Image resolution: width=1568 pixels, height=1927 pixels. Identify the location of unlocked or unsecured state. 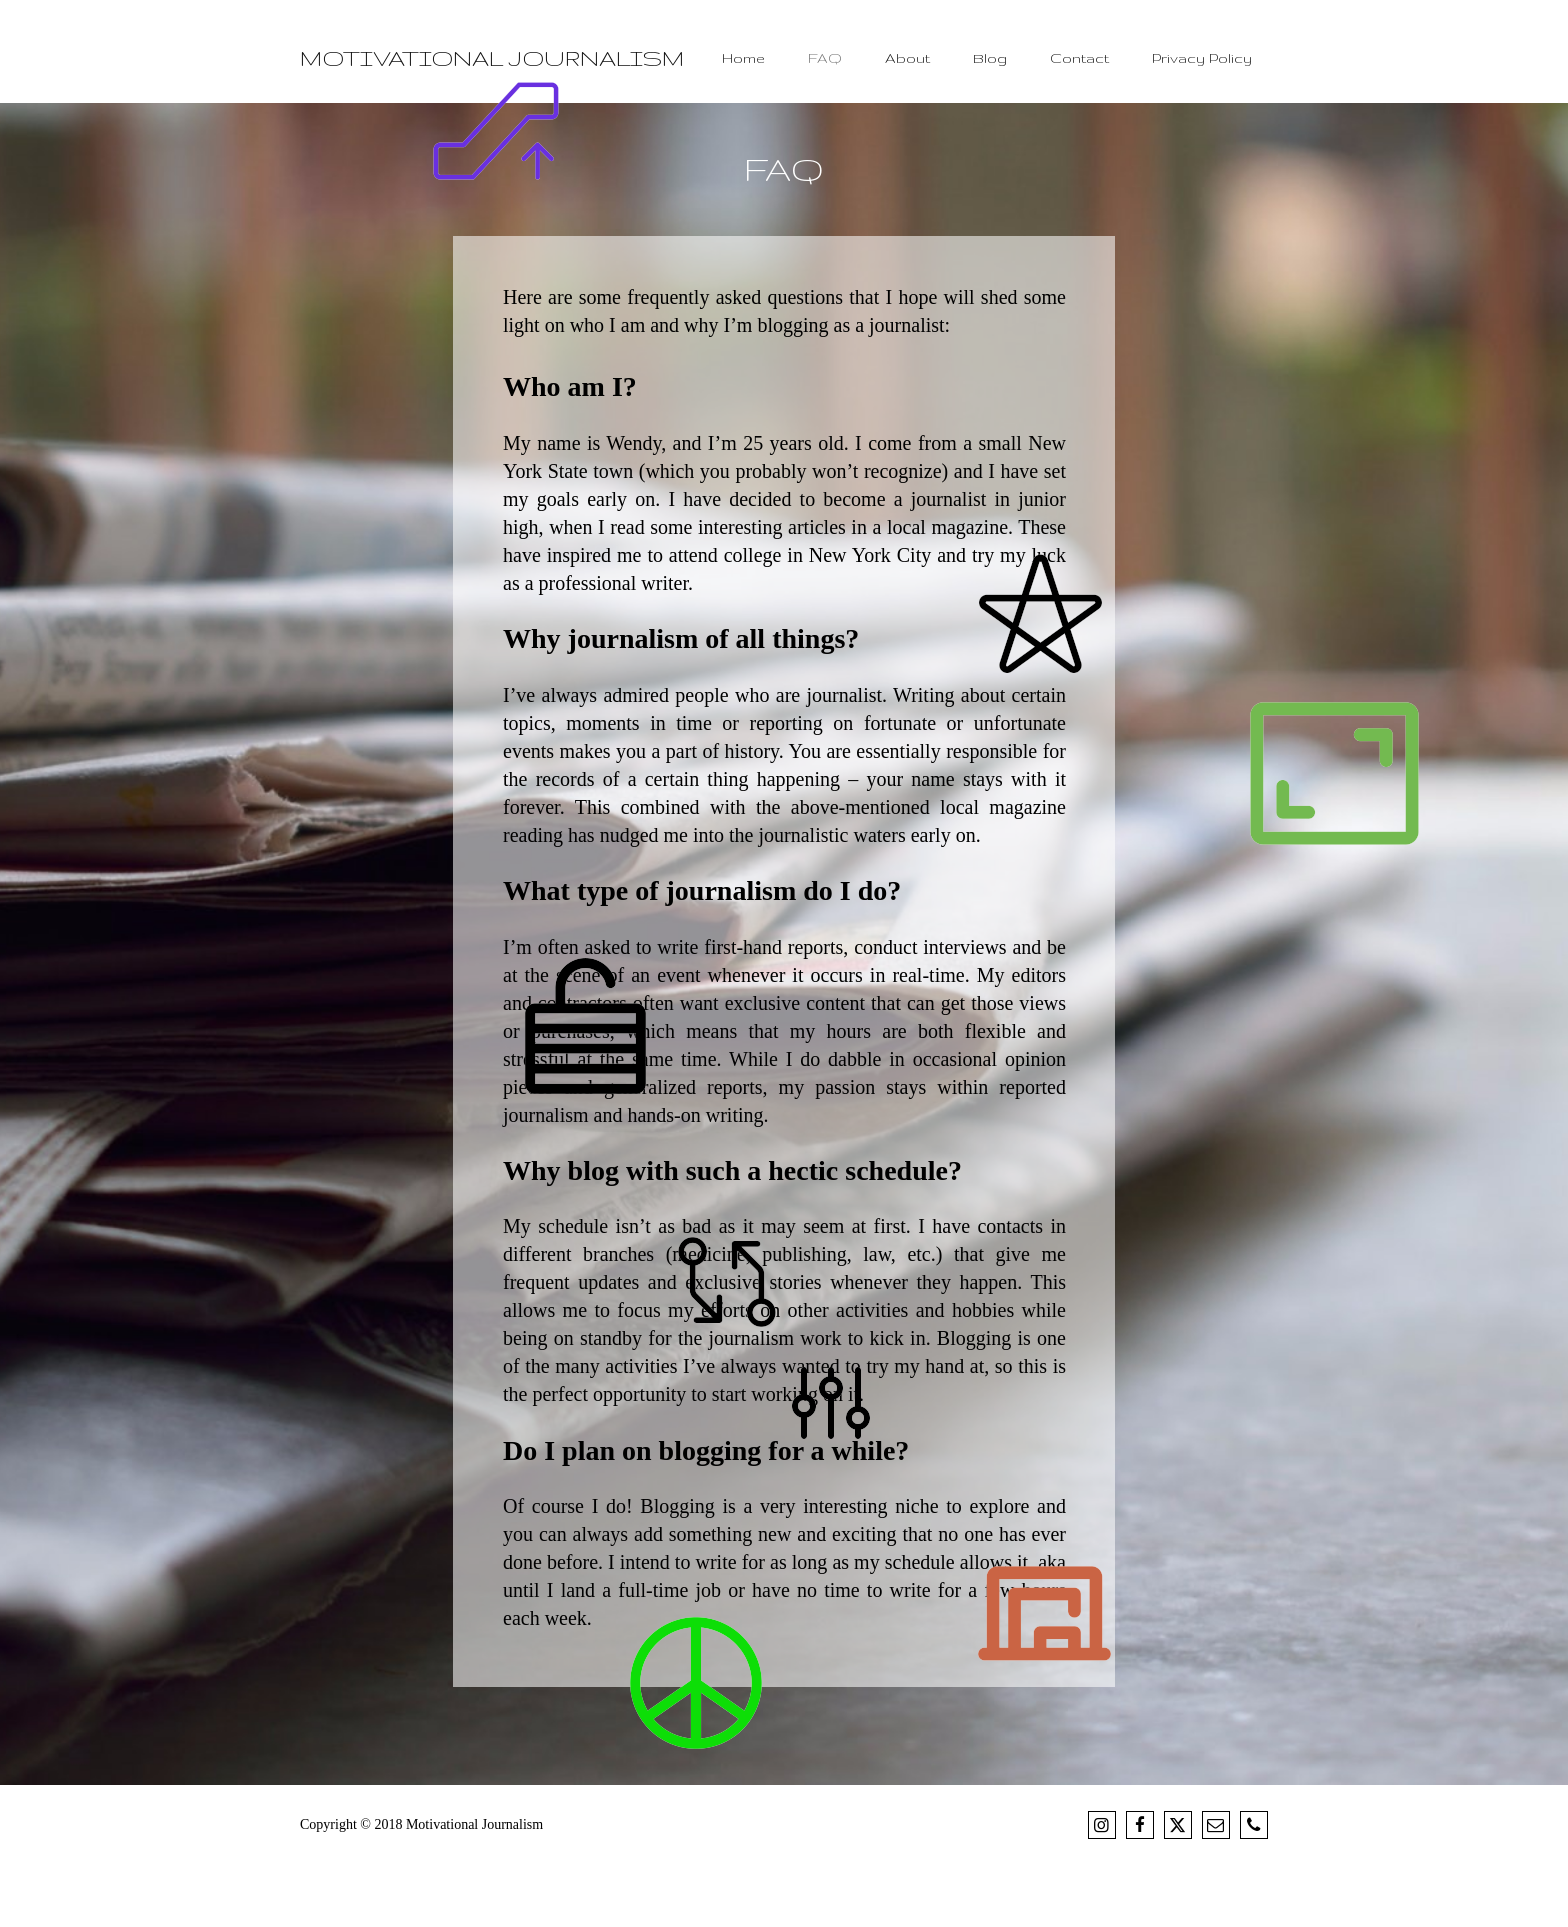
(585, 1033).